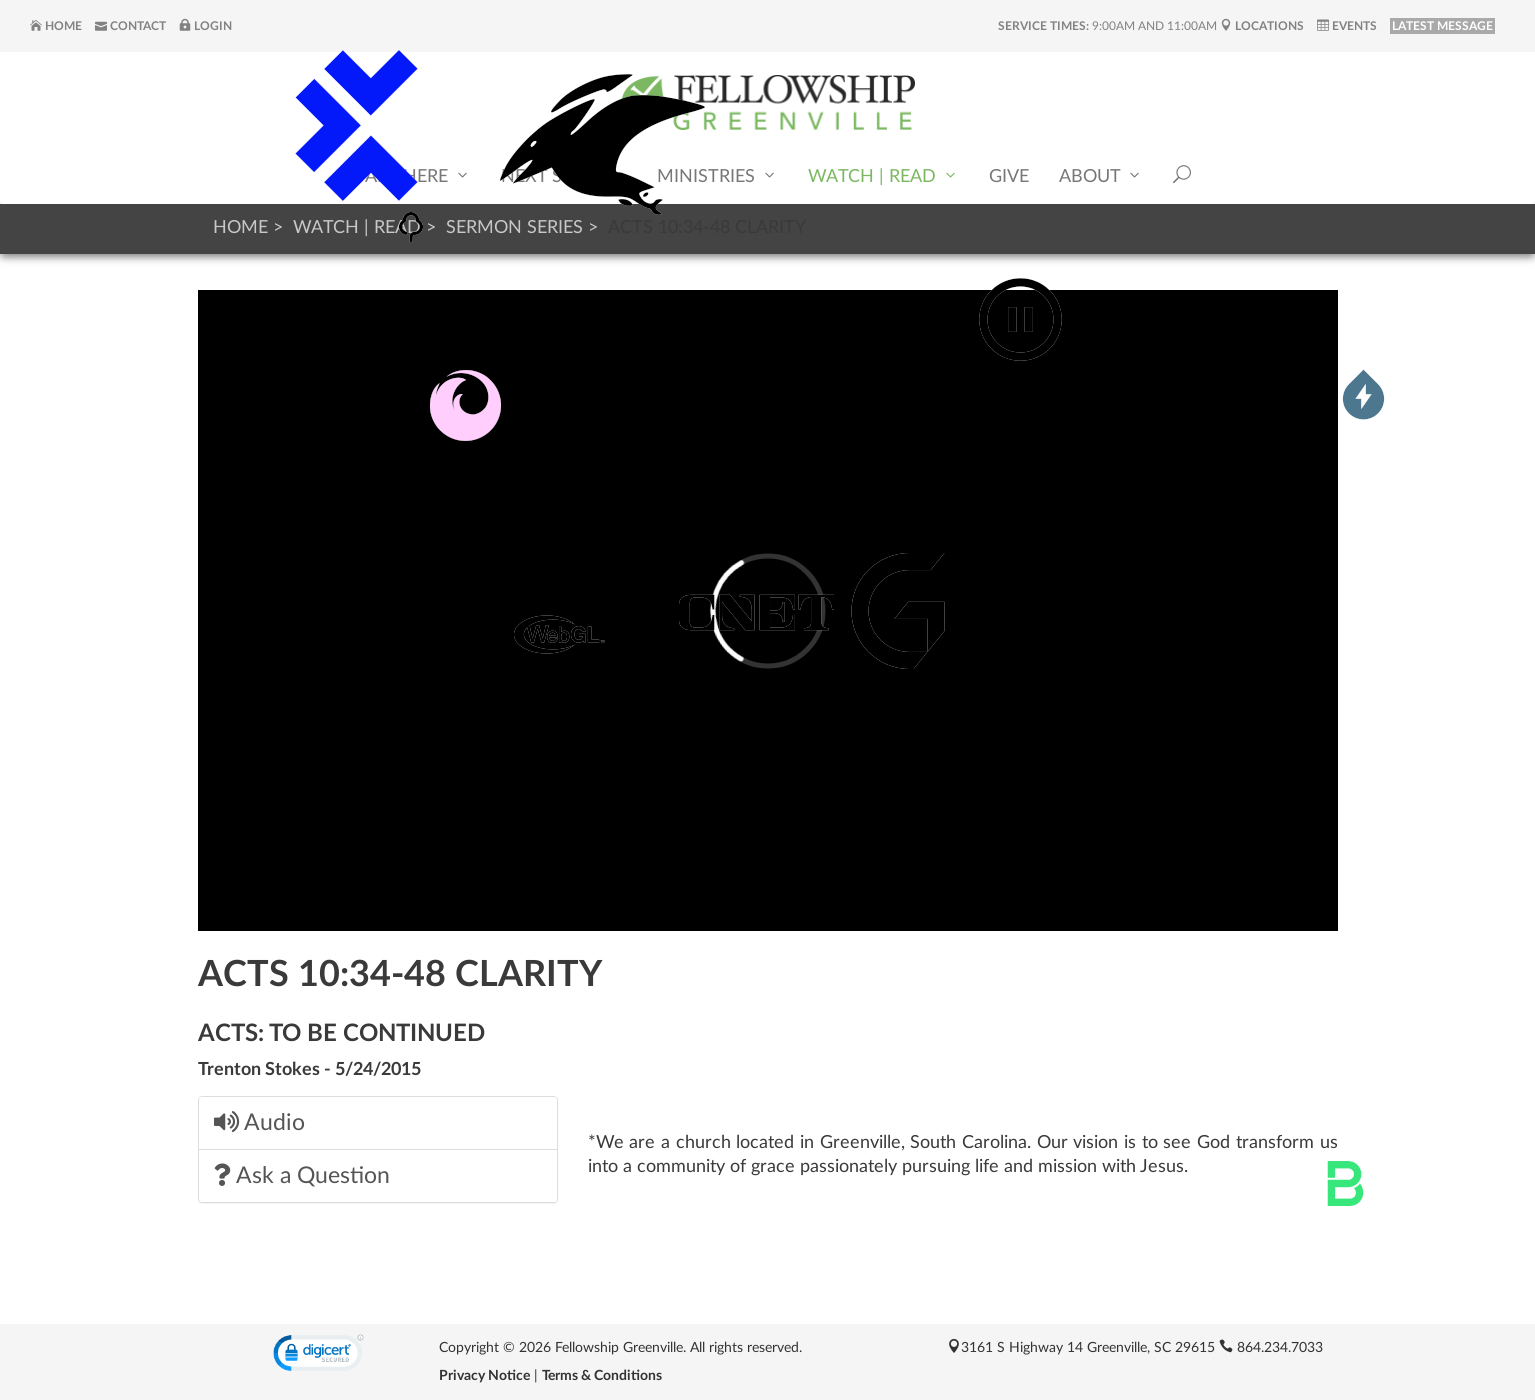 The width and height of the screenshot is (1535, 1400). Describe the element at coordinates (602, 144) in the screenshot. I see `pterodactyl game server management panel logo` at that location.